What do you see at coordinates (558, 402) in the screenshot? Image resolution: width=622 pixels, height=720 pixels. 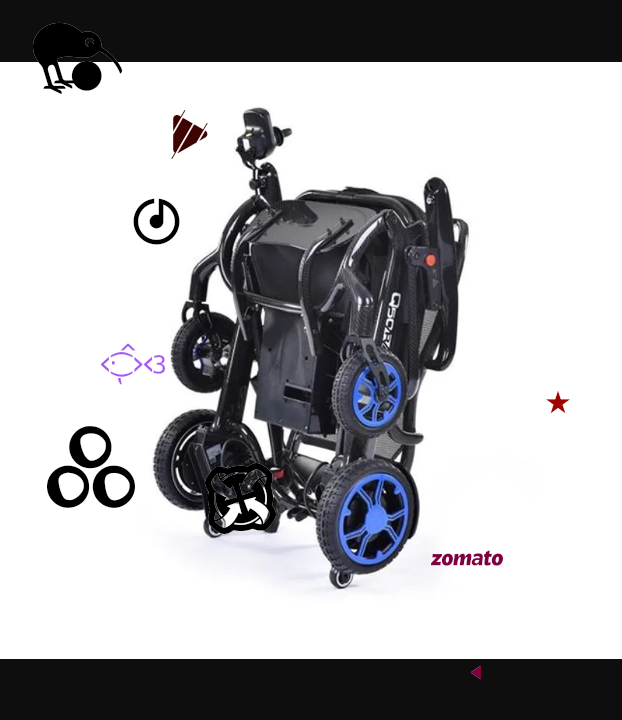 I see `open the Macy's app or website` at bounding box center [558, 402].